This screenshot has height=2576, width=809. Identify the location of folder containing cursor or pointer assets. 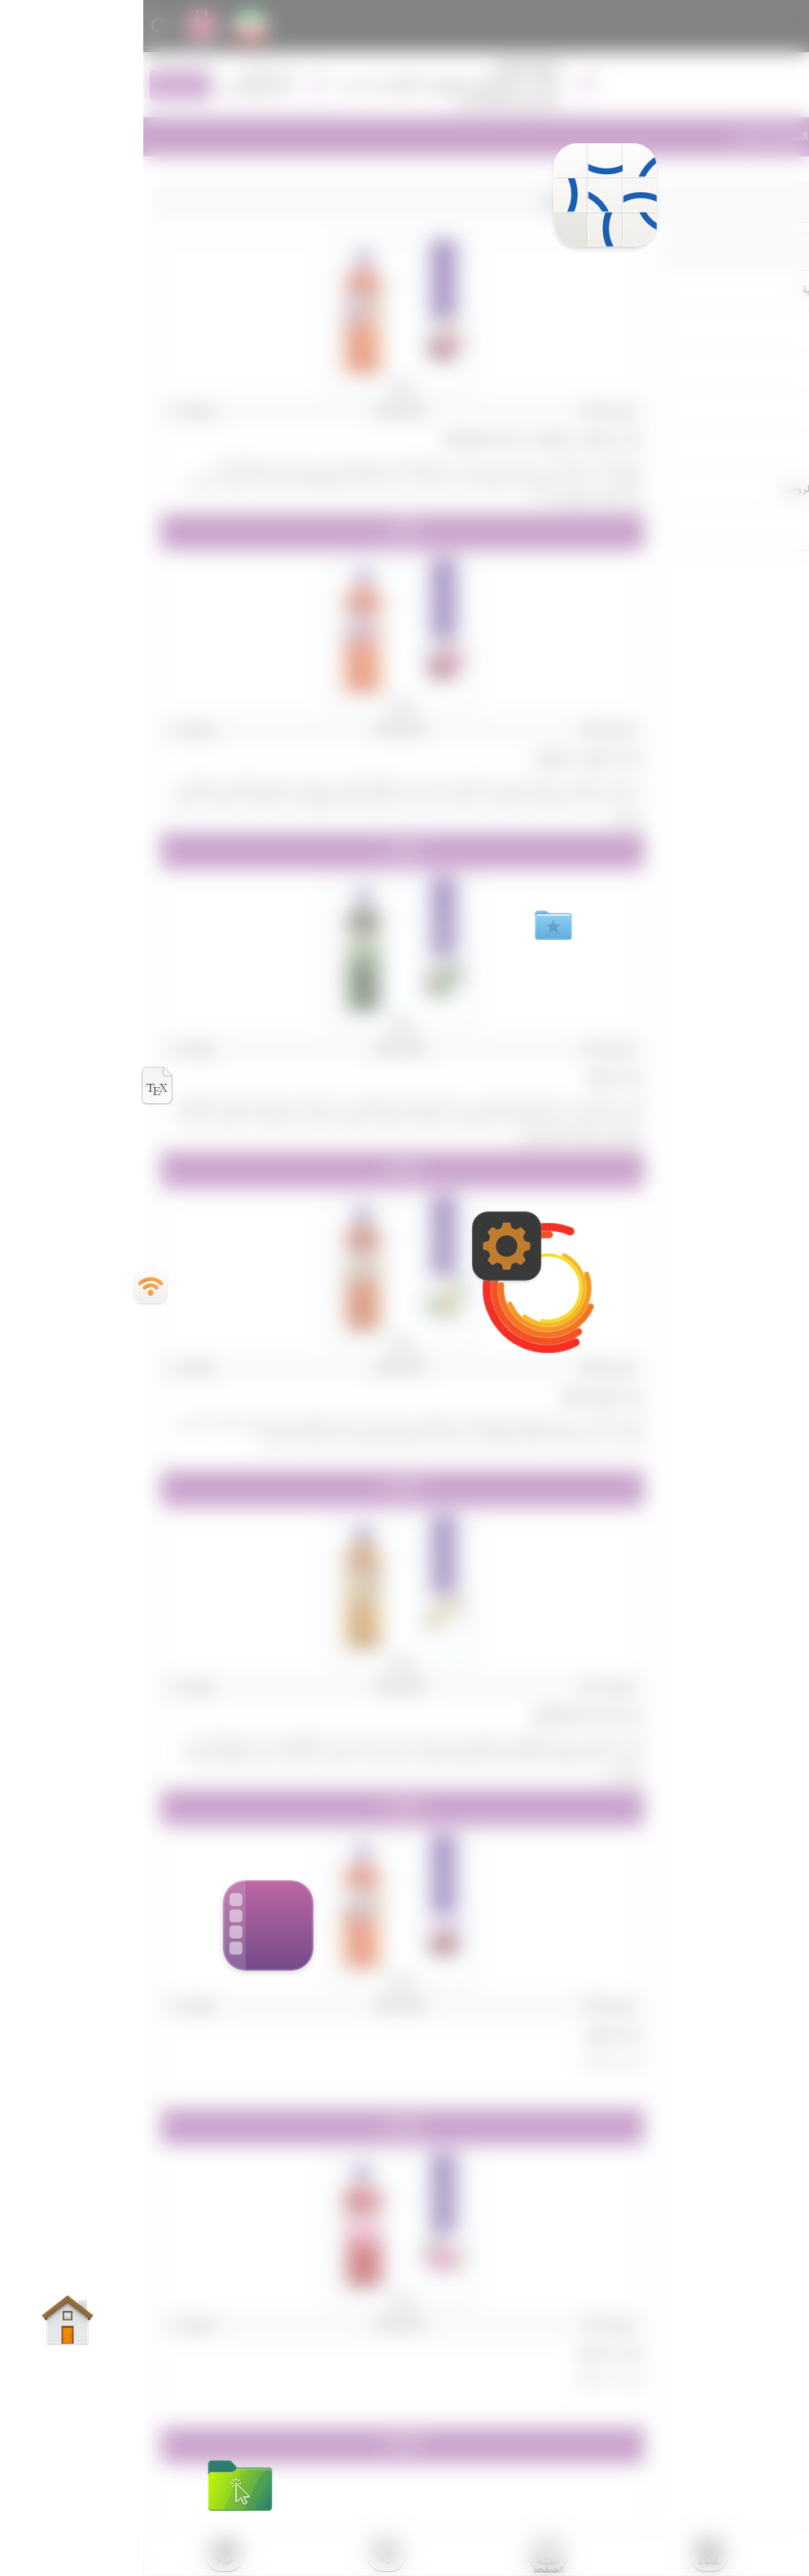
(240, 2487).